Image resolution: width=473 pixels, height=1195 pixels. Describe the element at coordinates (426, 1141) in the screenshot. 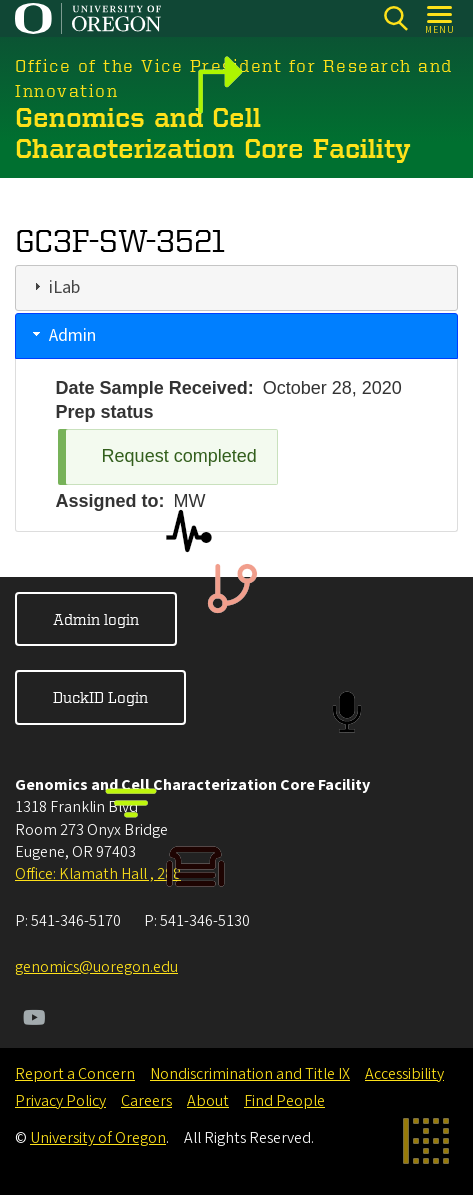

I see `apply border to left edge only` at that location.